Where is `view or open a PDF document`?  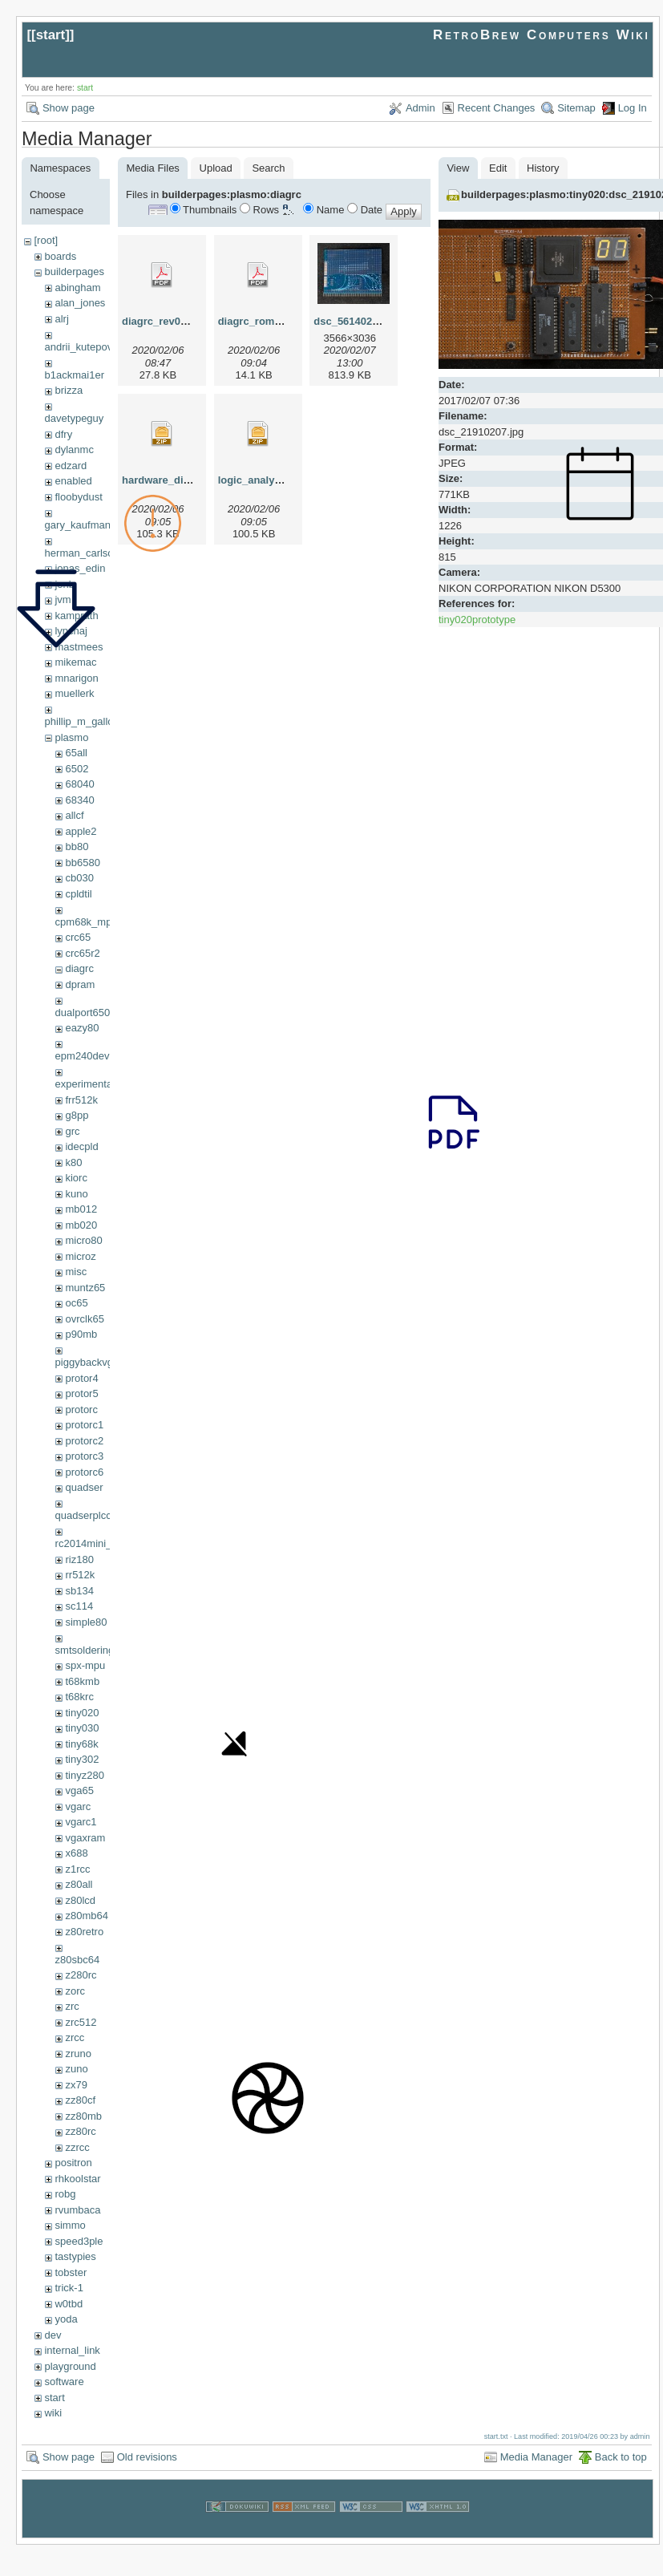
view or open a PDF document is located at coordinates (453, 1124).